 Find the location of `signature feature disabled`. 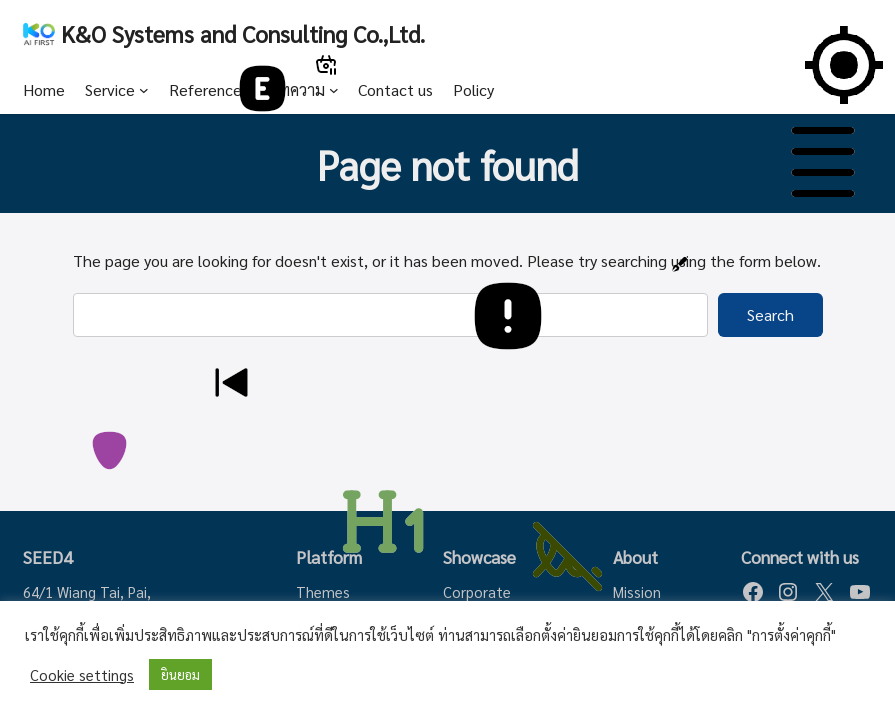

signature feature disabled is located at coordinates (567, 556).